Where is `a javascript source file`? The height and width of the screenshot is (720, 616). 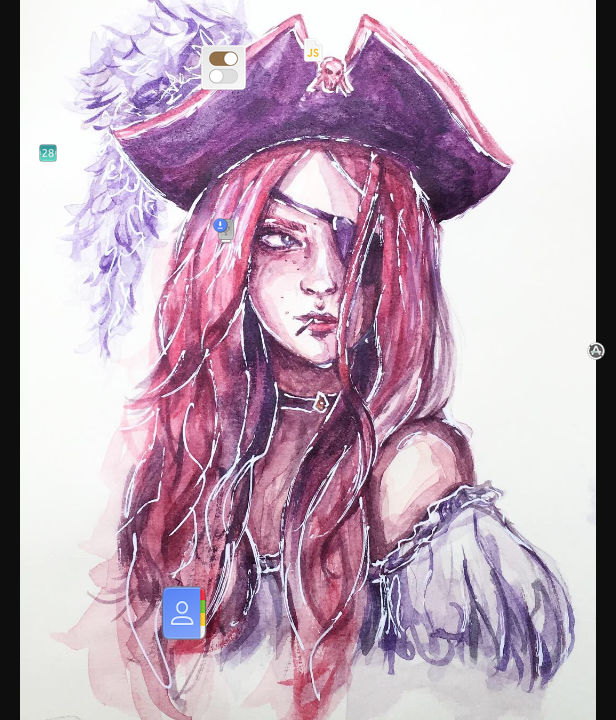
a javascript source file is located at coordinates (313, 50).